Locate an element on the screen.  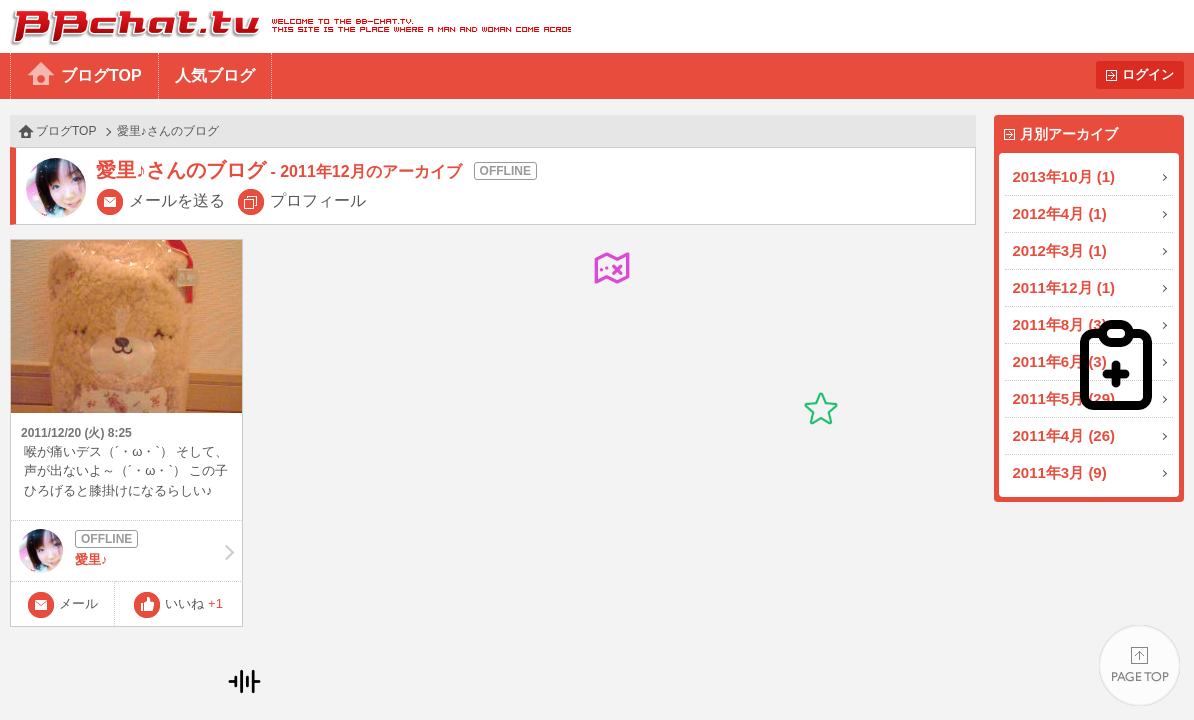
view battery circuit or power connection status is located at coordinates (244, 681).